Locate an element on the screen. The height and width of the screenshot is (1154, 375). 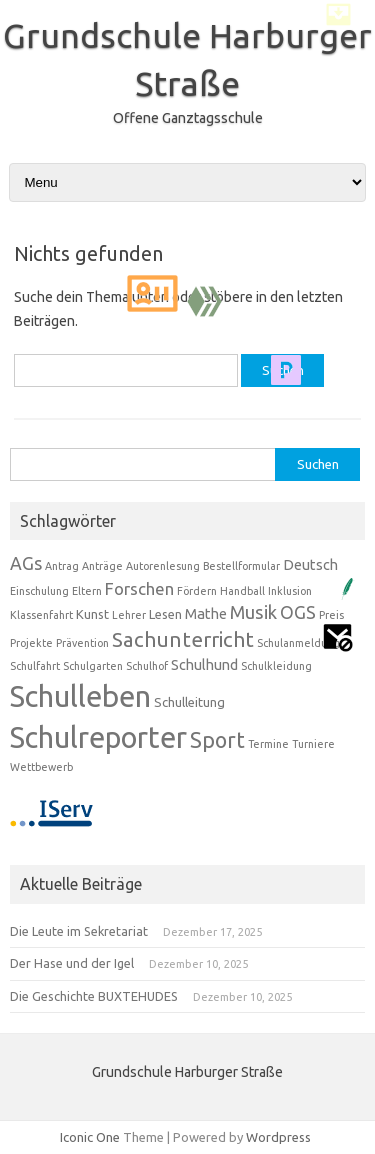
import files or data into the application is located at coordinates (338, 14).